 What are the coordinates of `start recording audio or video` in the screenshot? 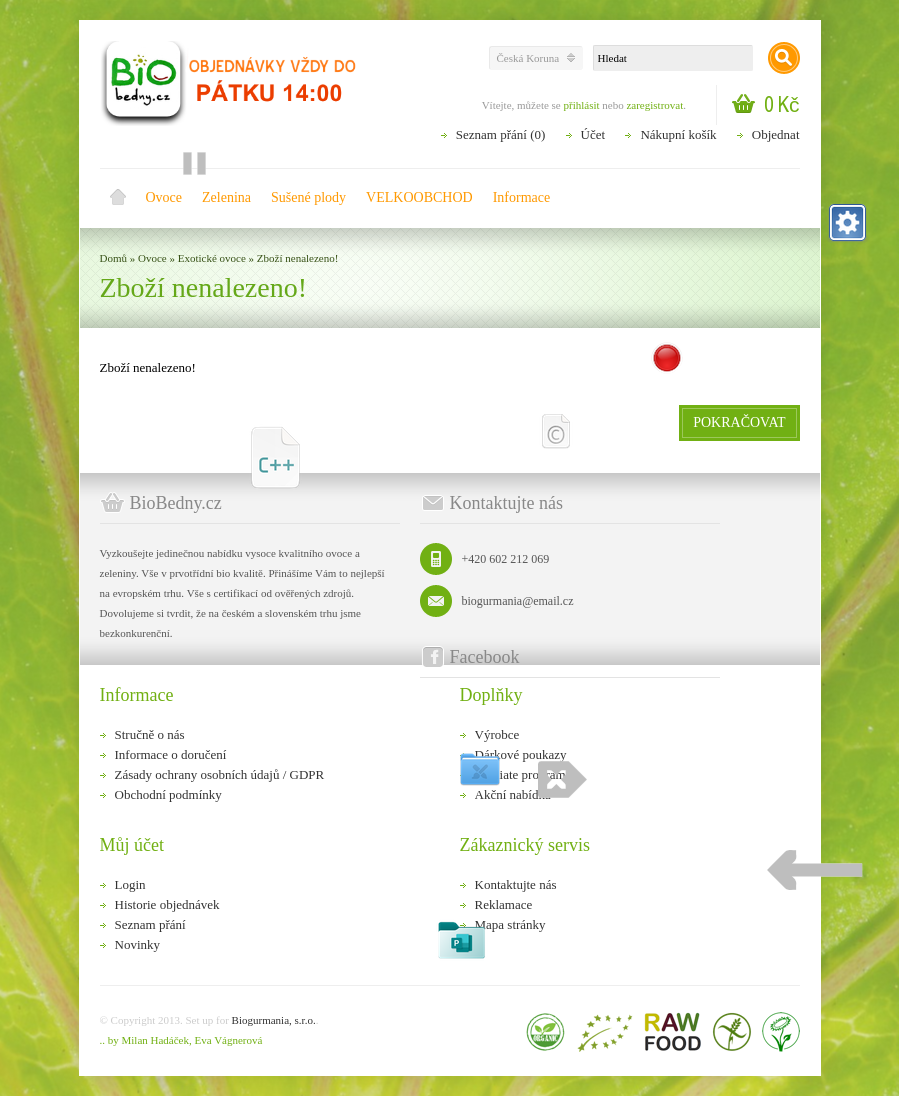 It's located at (667, 358).